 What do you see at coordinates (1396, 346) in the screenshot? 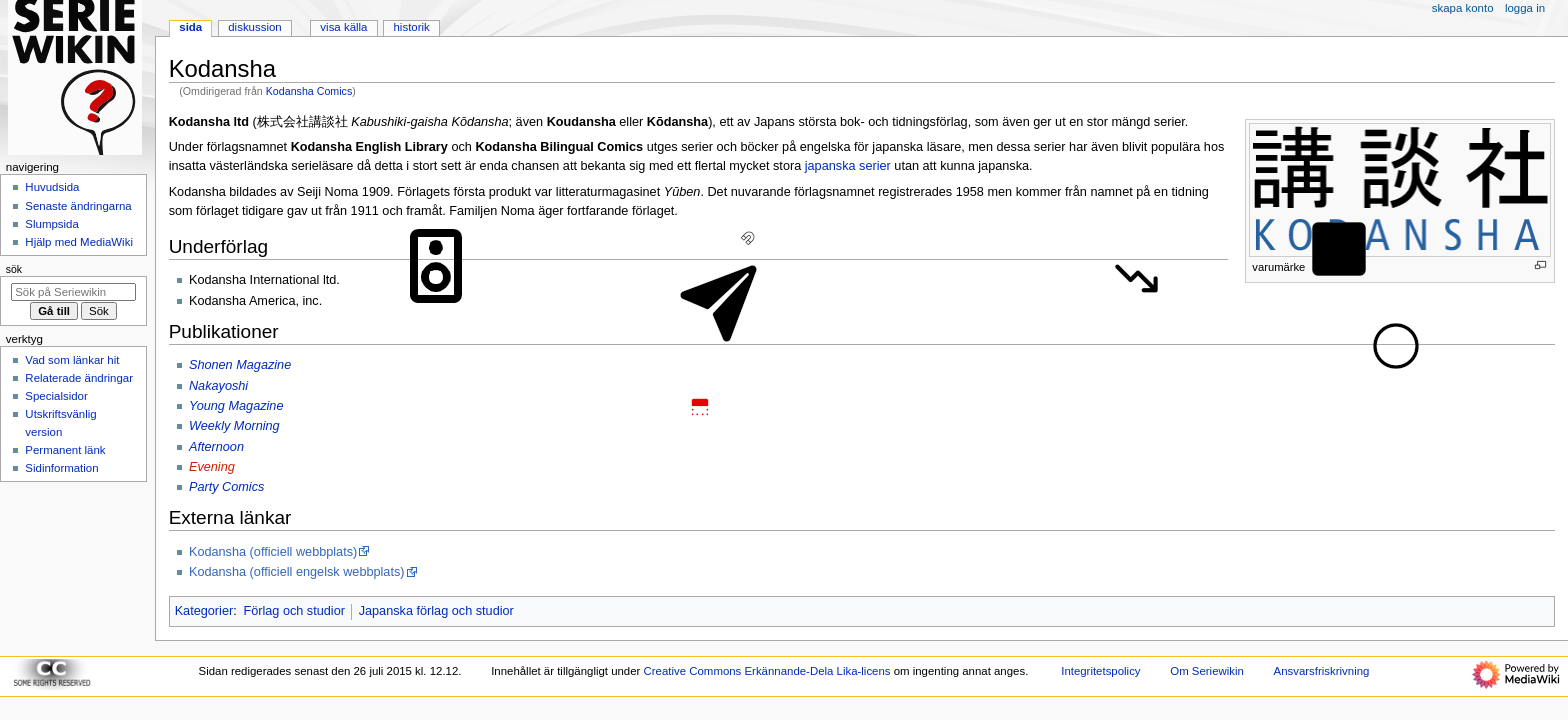
I see `unselected radio button option` at bounding box center [1396, 346].